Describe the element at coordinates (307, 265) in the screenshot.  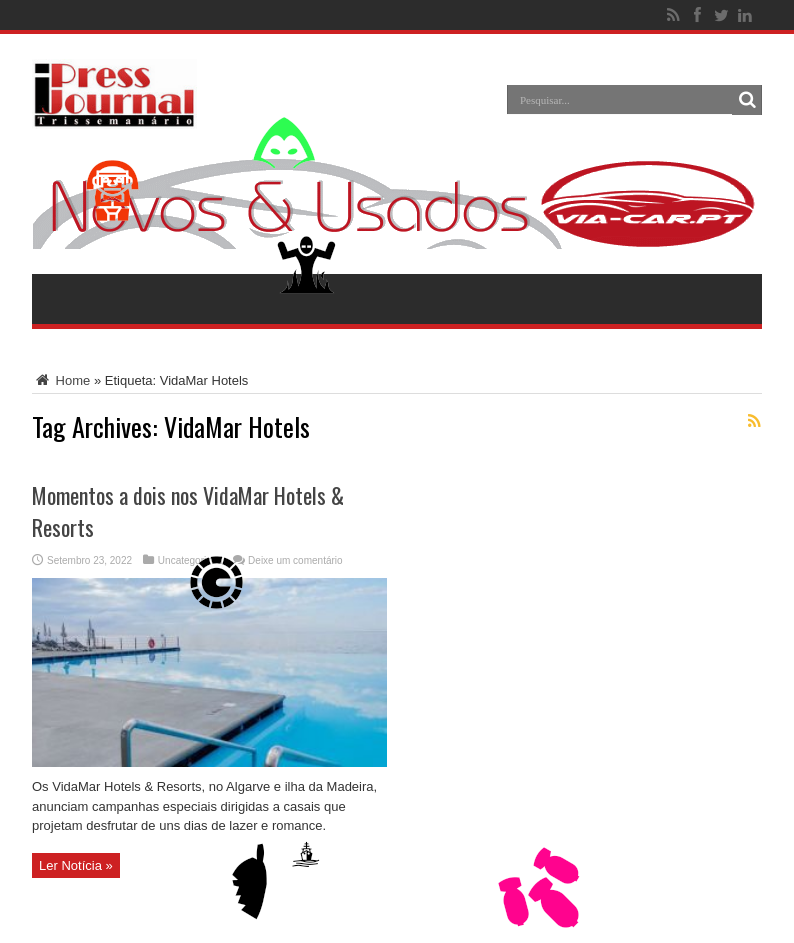
I see `summon or activate ifrit character` at that location.